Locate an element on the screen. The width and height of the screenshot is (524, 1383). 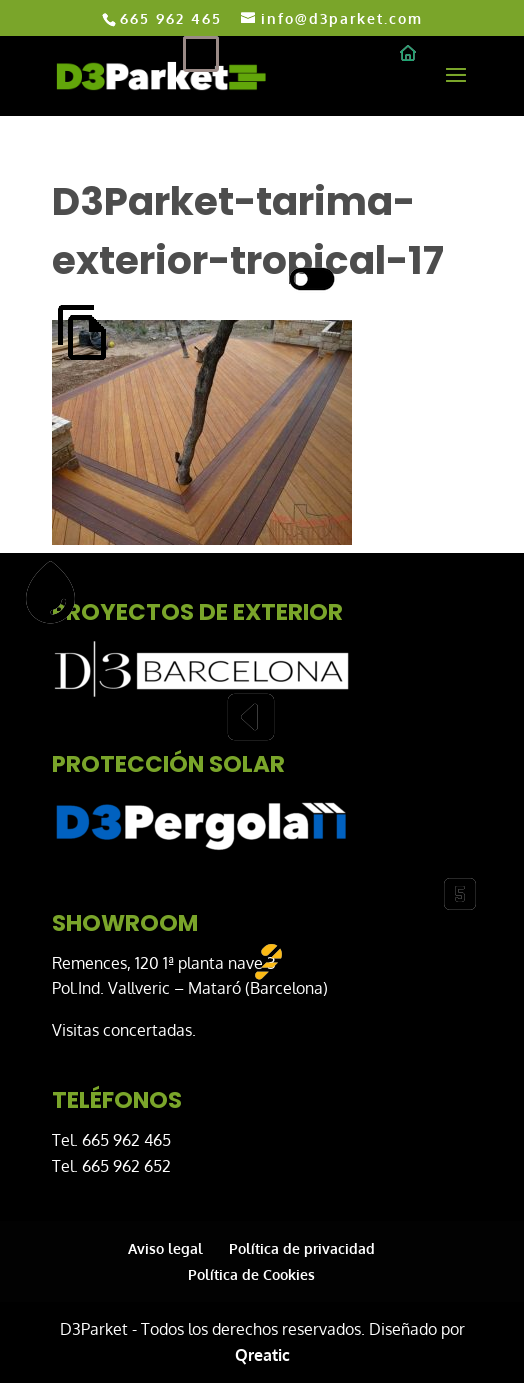
copy file to clipboard is located at coordinates (83, 332).